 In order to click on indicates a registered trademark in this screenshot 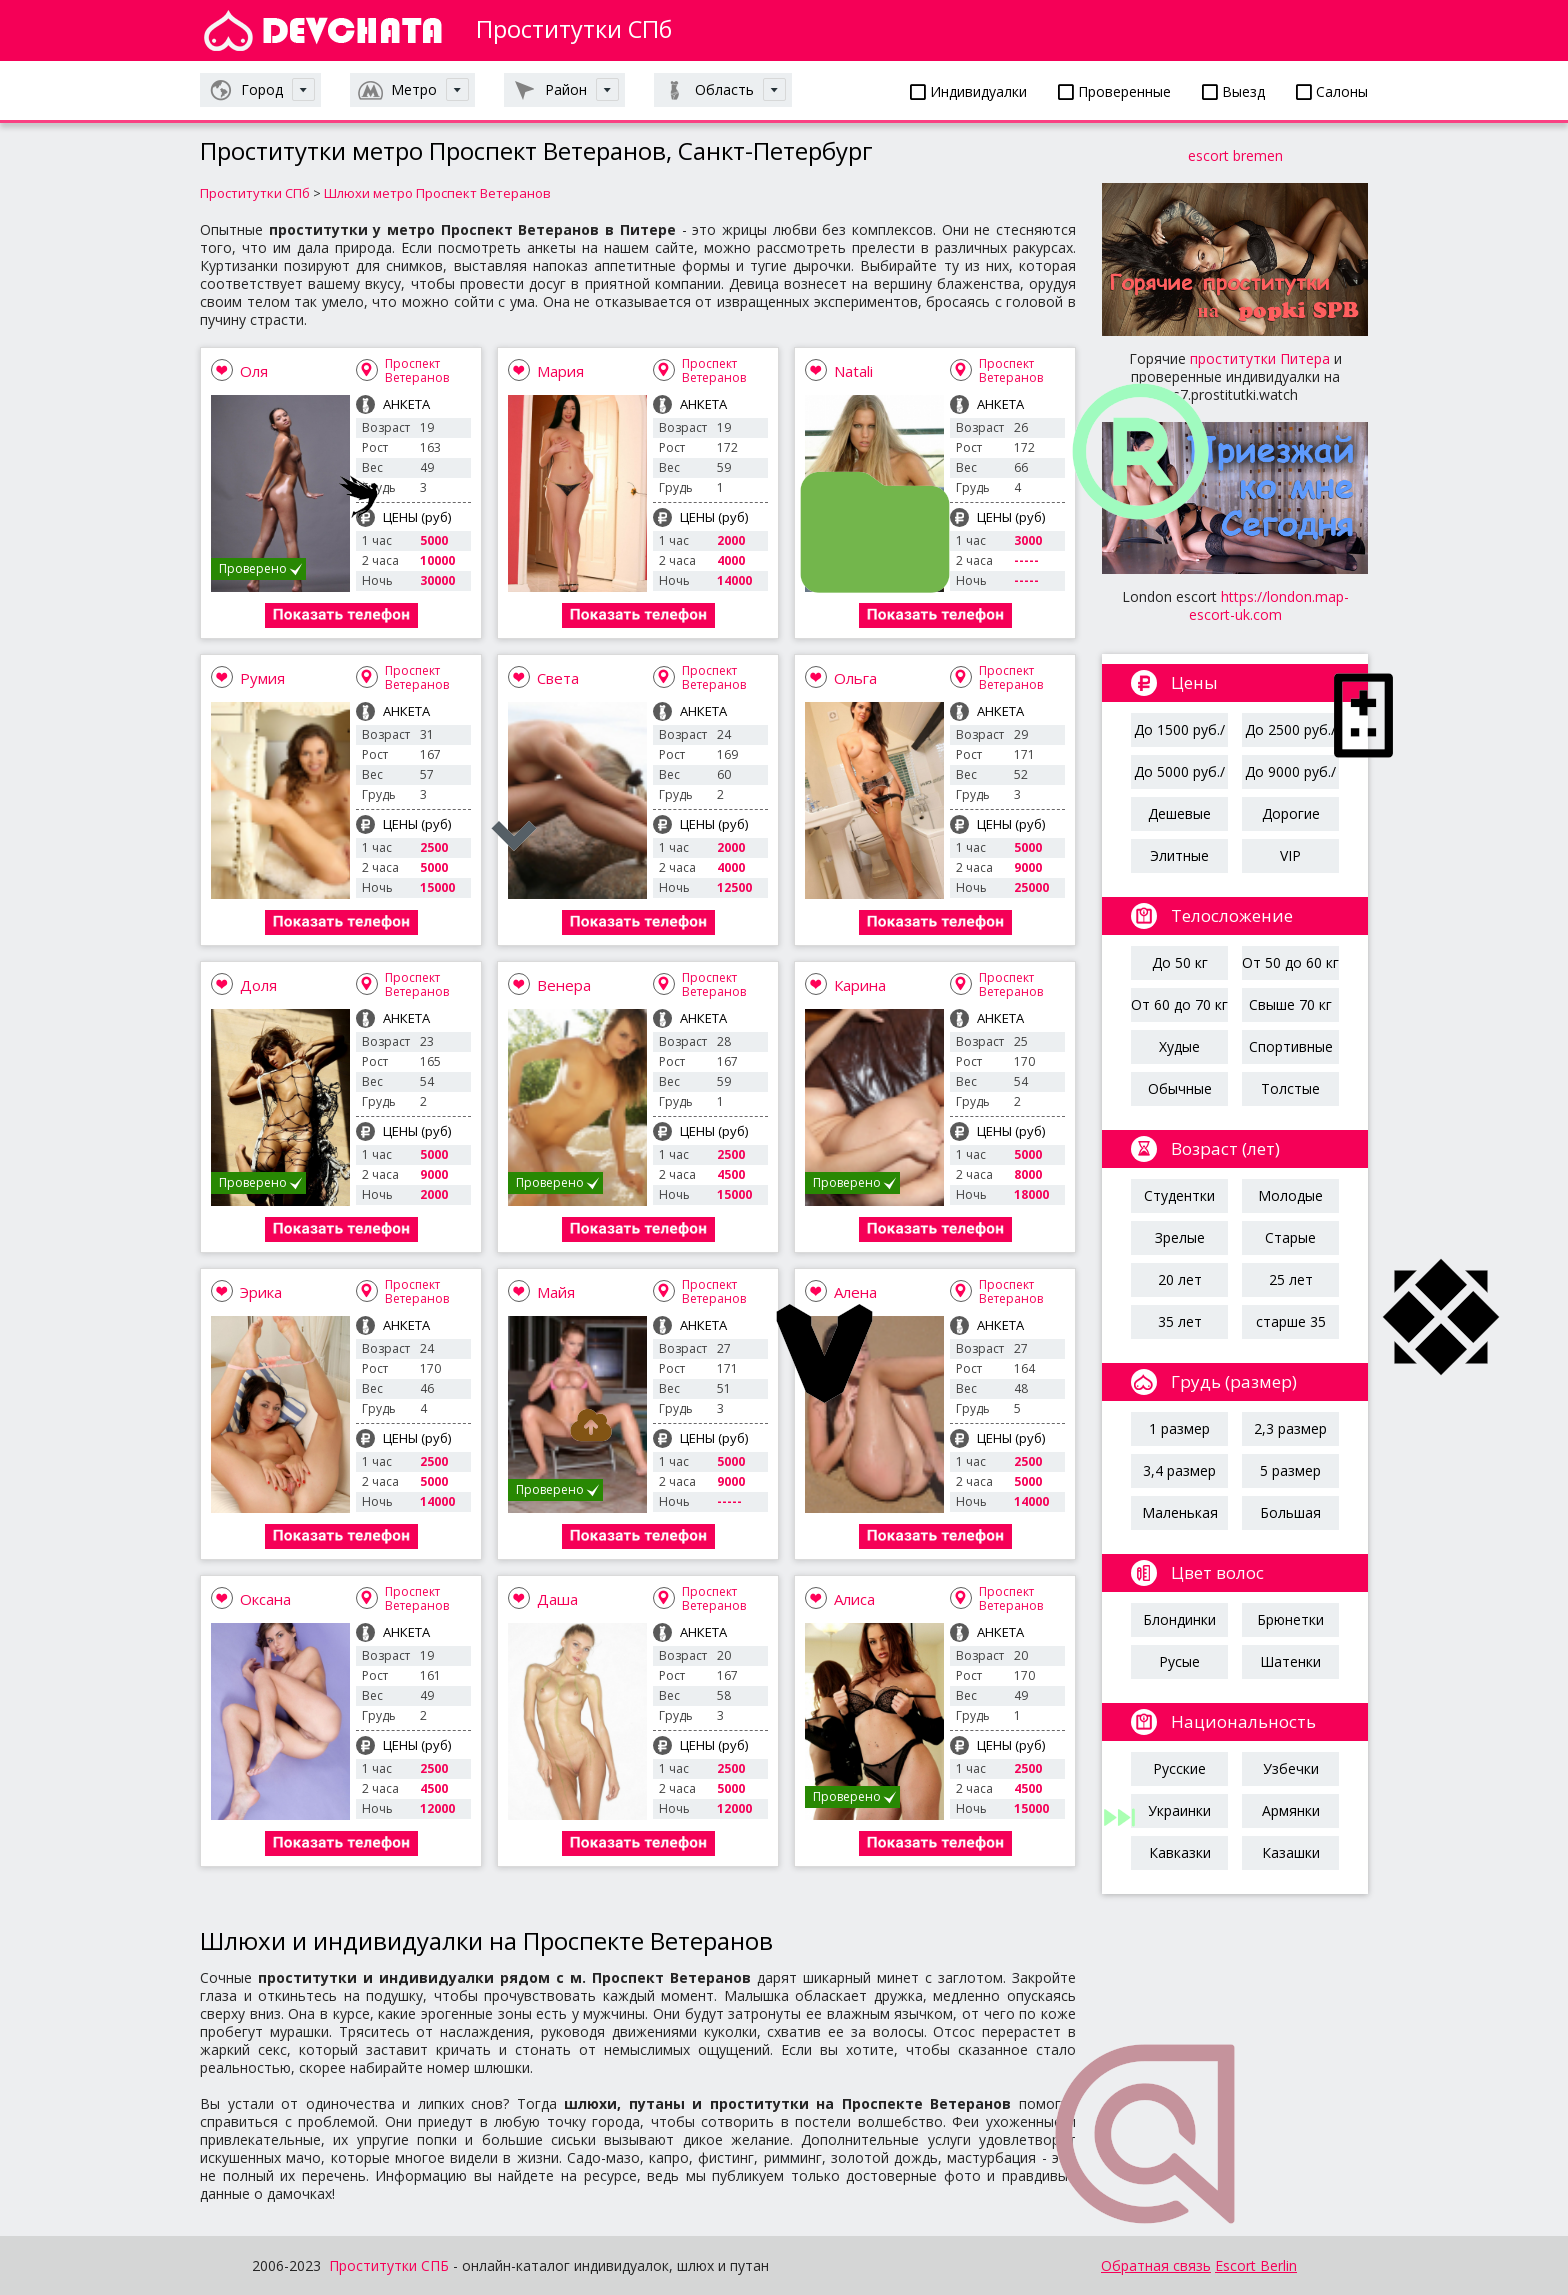, I will do `click(1140, 451)`.